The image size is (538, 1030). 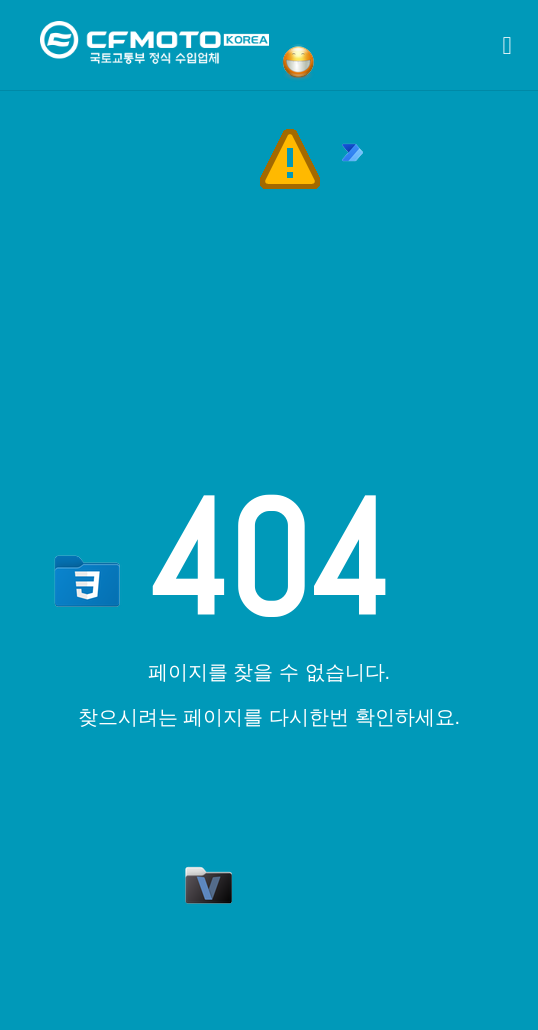 What do you see at coordinates (87, 583) in the screenshot?
I see `open CSS files folder` at bounding box center [87, 583].